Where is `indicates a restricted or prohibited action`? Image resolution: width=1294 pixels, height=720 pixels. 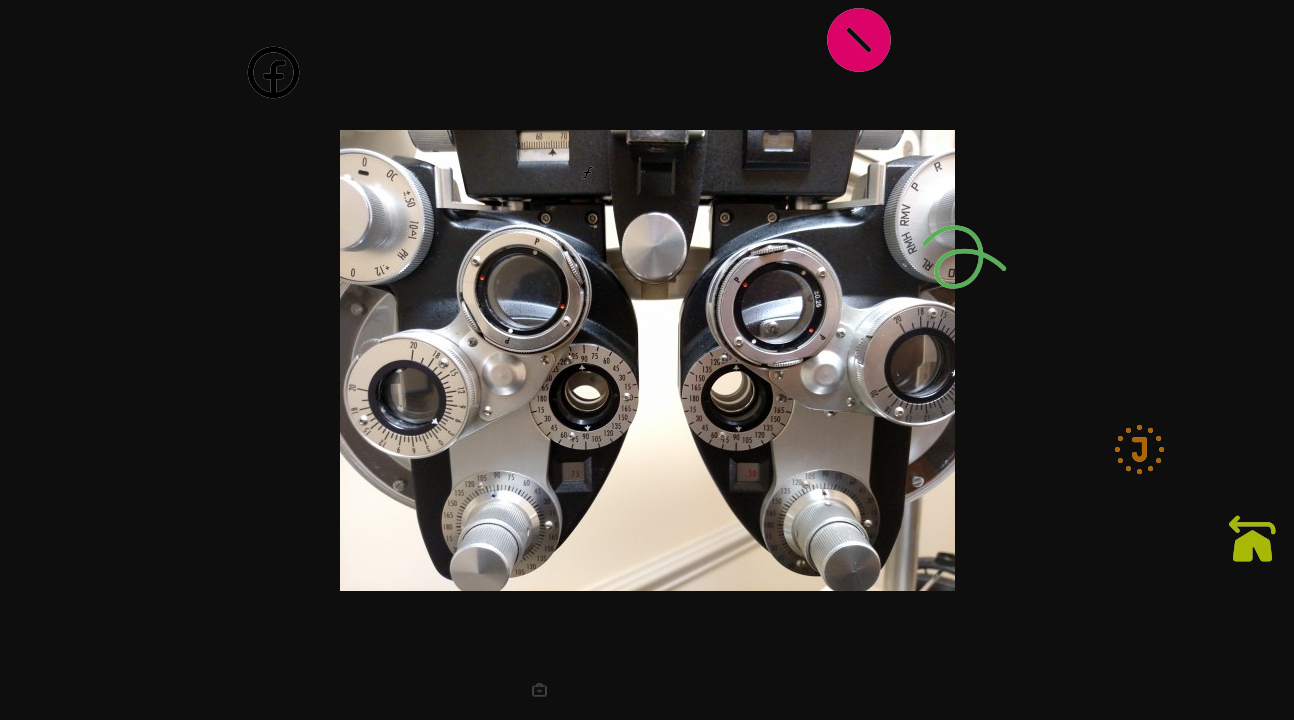 indicates a restricted or prohibited action is located at coordinates (859, 40).